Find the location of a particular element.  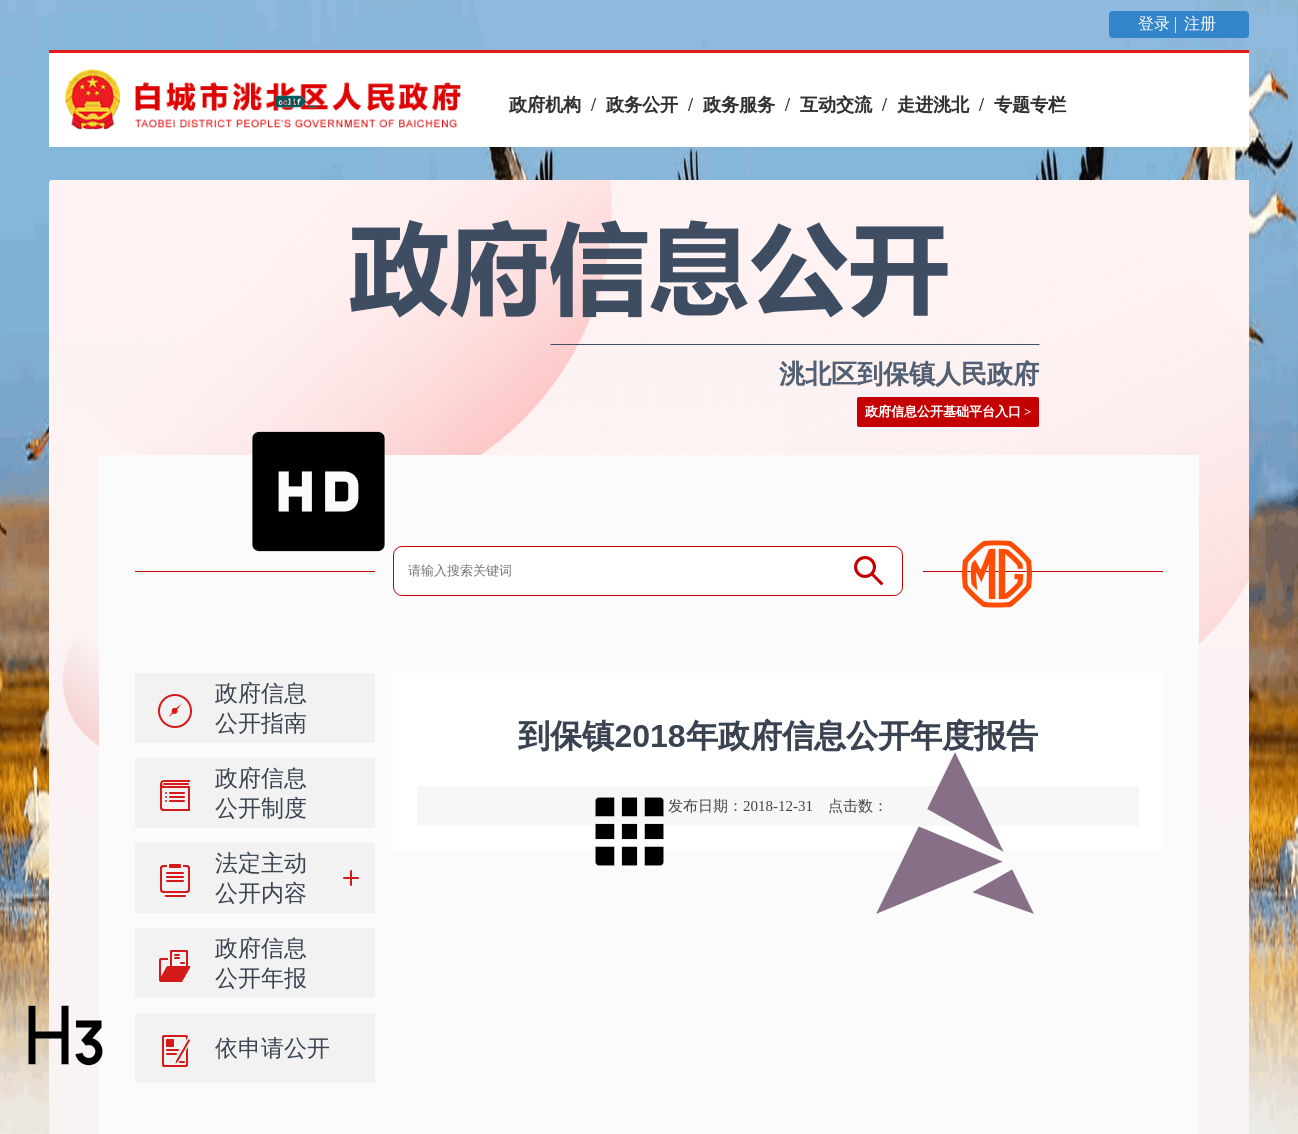

MG Motors brand logo is located at coordinates (997, 574).